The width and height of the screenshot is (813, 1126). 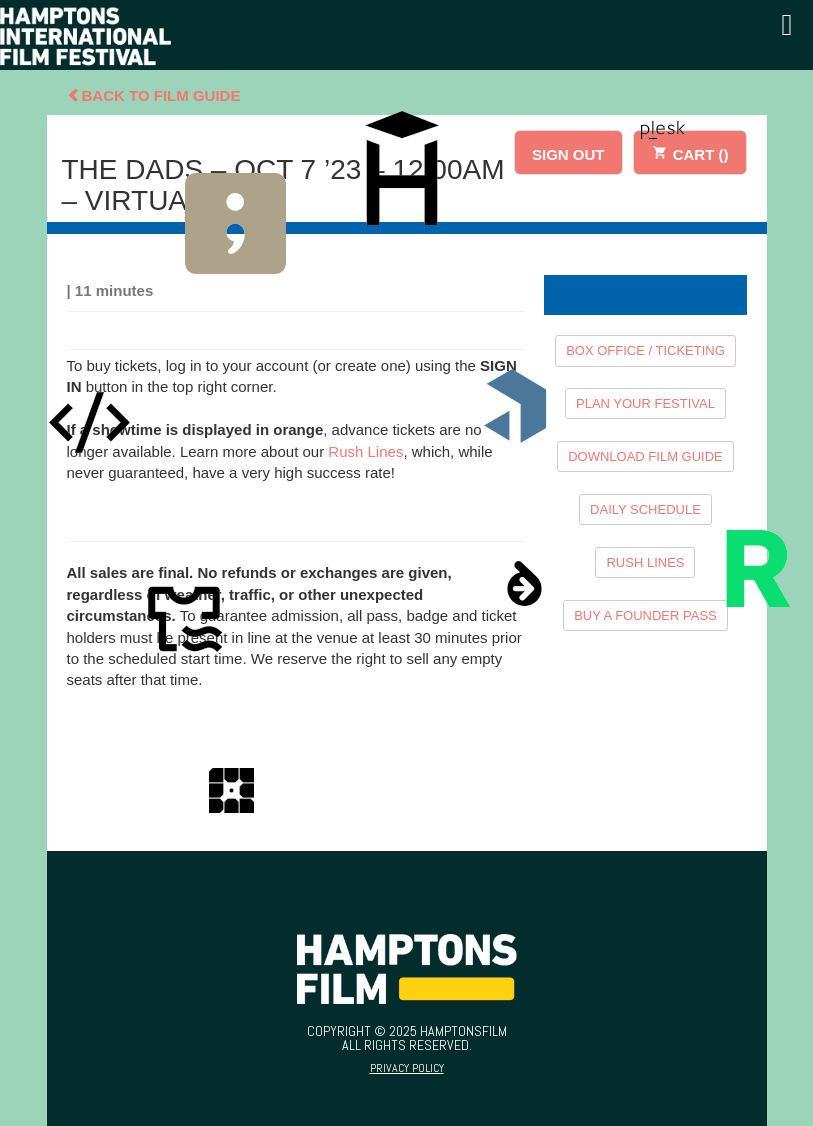 I want to click on resend email service logo, so click(x=758, y=568).